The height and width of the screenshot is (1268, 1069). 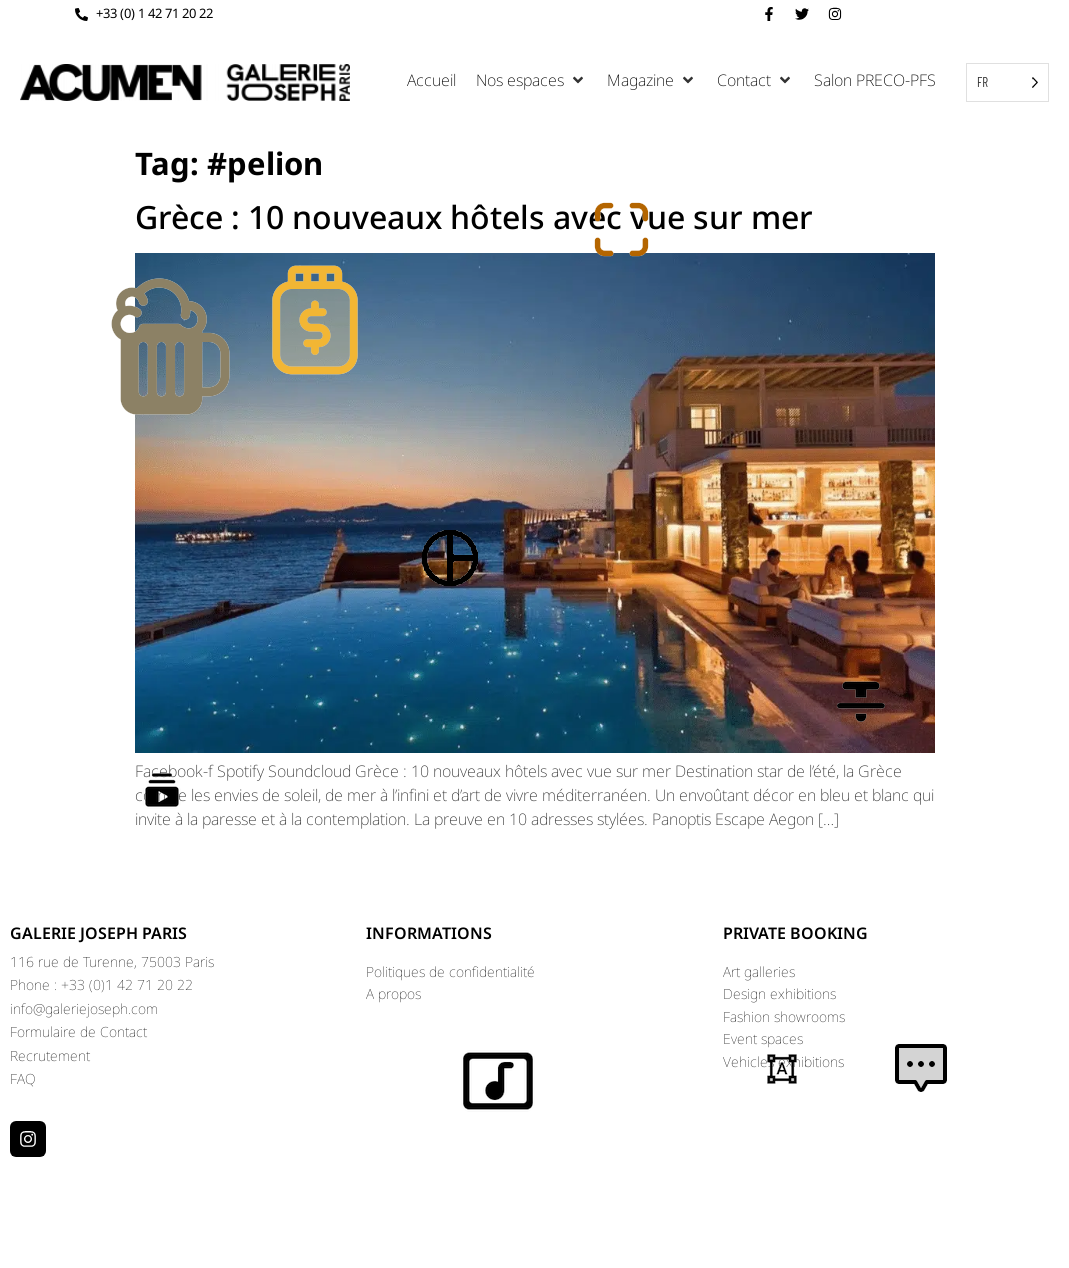 What do you see at coordinates (162, 790) in the screenshot?
I see `view your subscriptions` at bounding box center [162, 790].